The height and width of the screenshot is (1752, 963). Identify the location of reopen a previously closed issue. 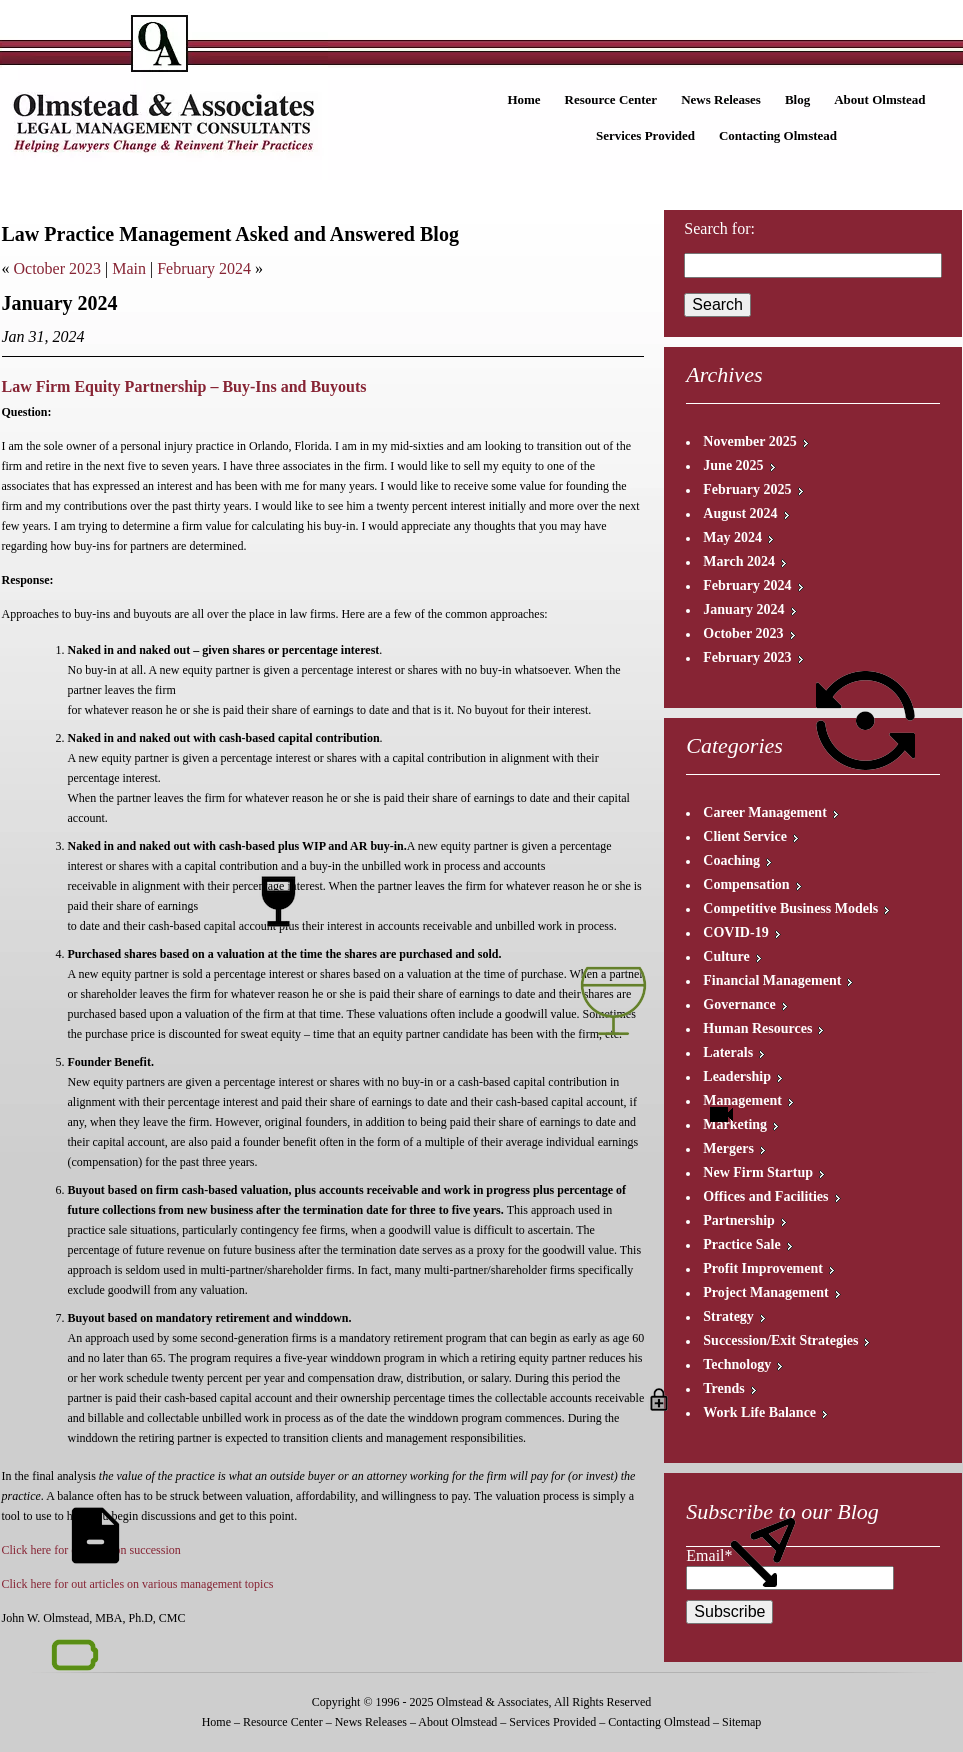
(865, 720).